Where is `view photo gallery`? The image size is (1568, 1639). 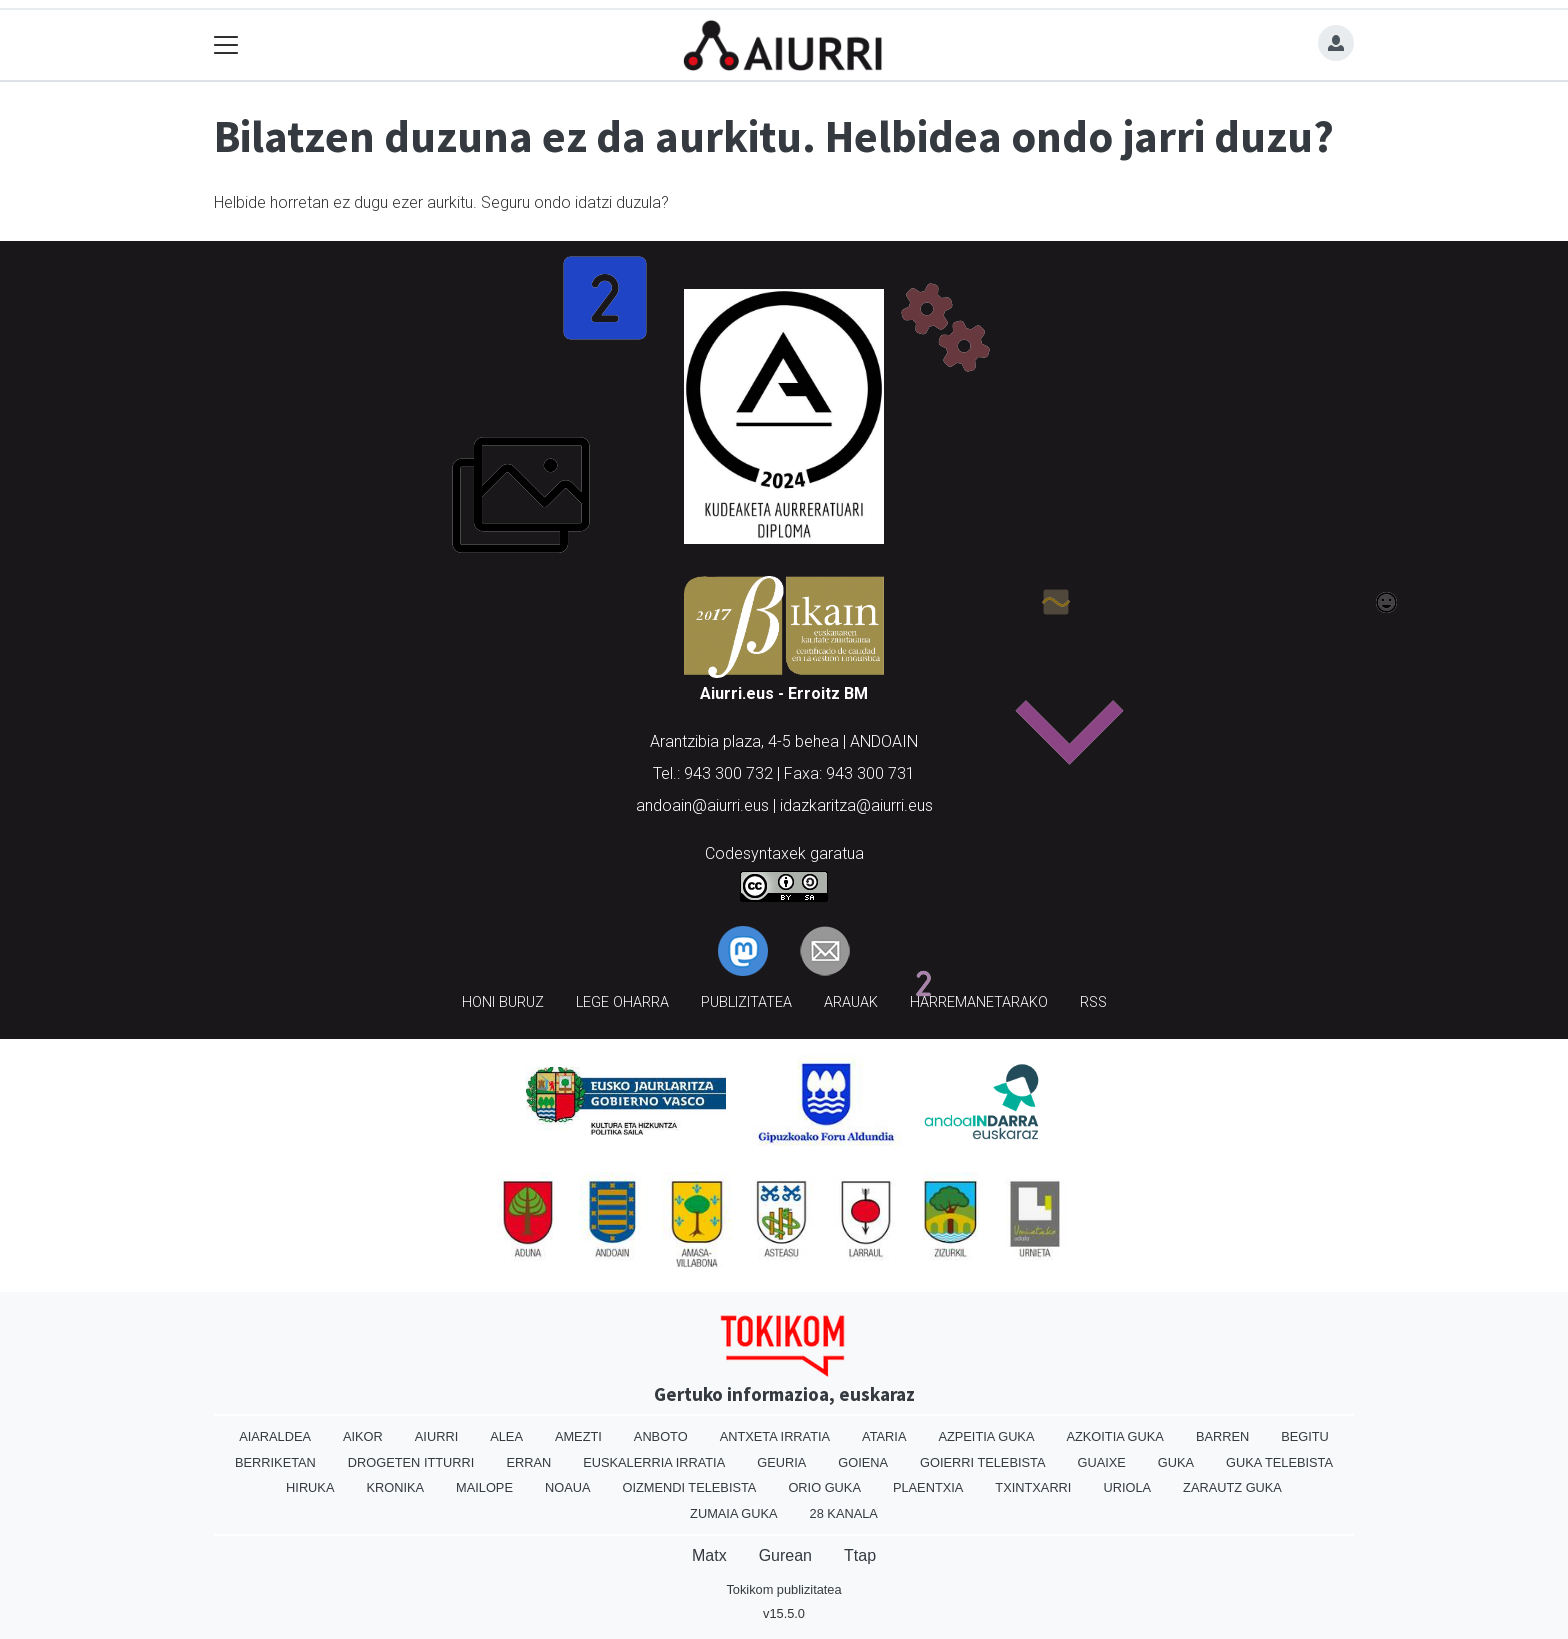
view photo gallery is located at coordinates (521, 495).